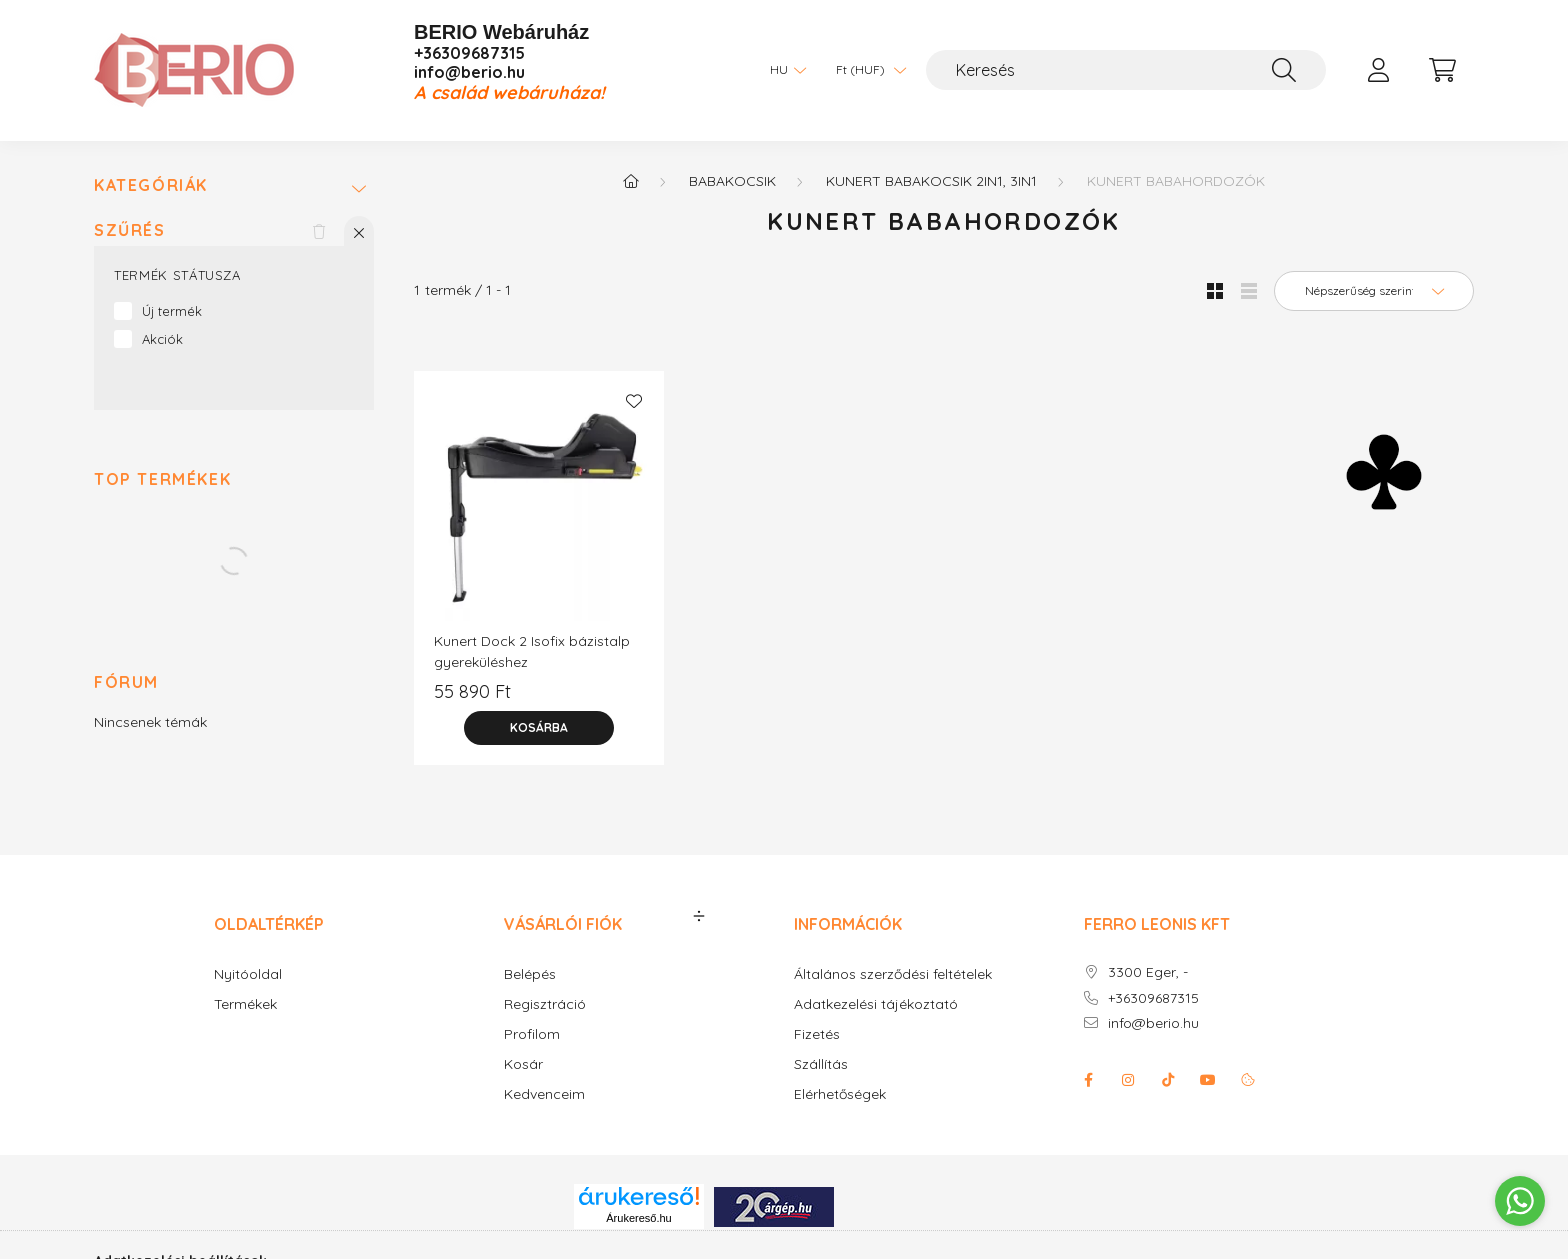  I want to click on represents the clubs suit in a card game app, so click(1384, 472).